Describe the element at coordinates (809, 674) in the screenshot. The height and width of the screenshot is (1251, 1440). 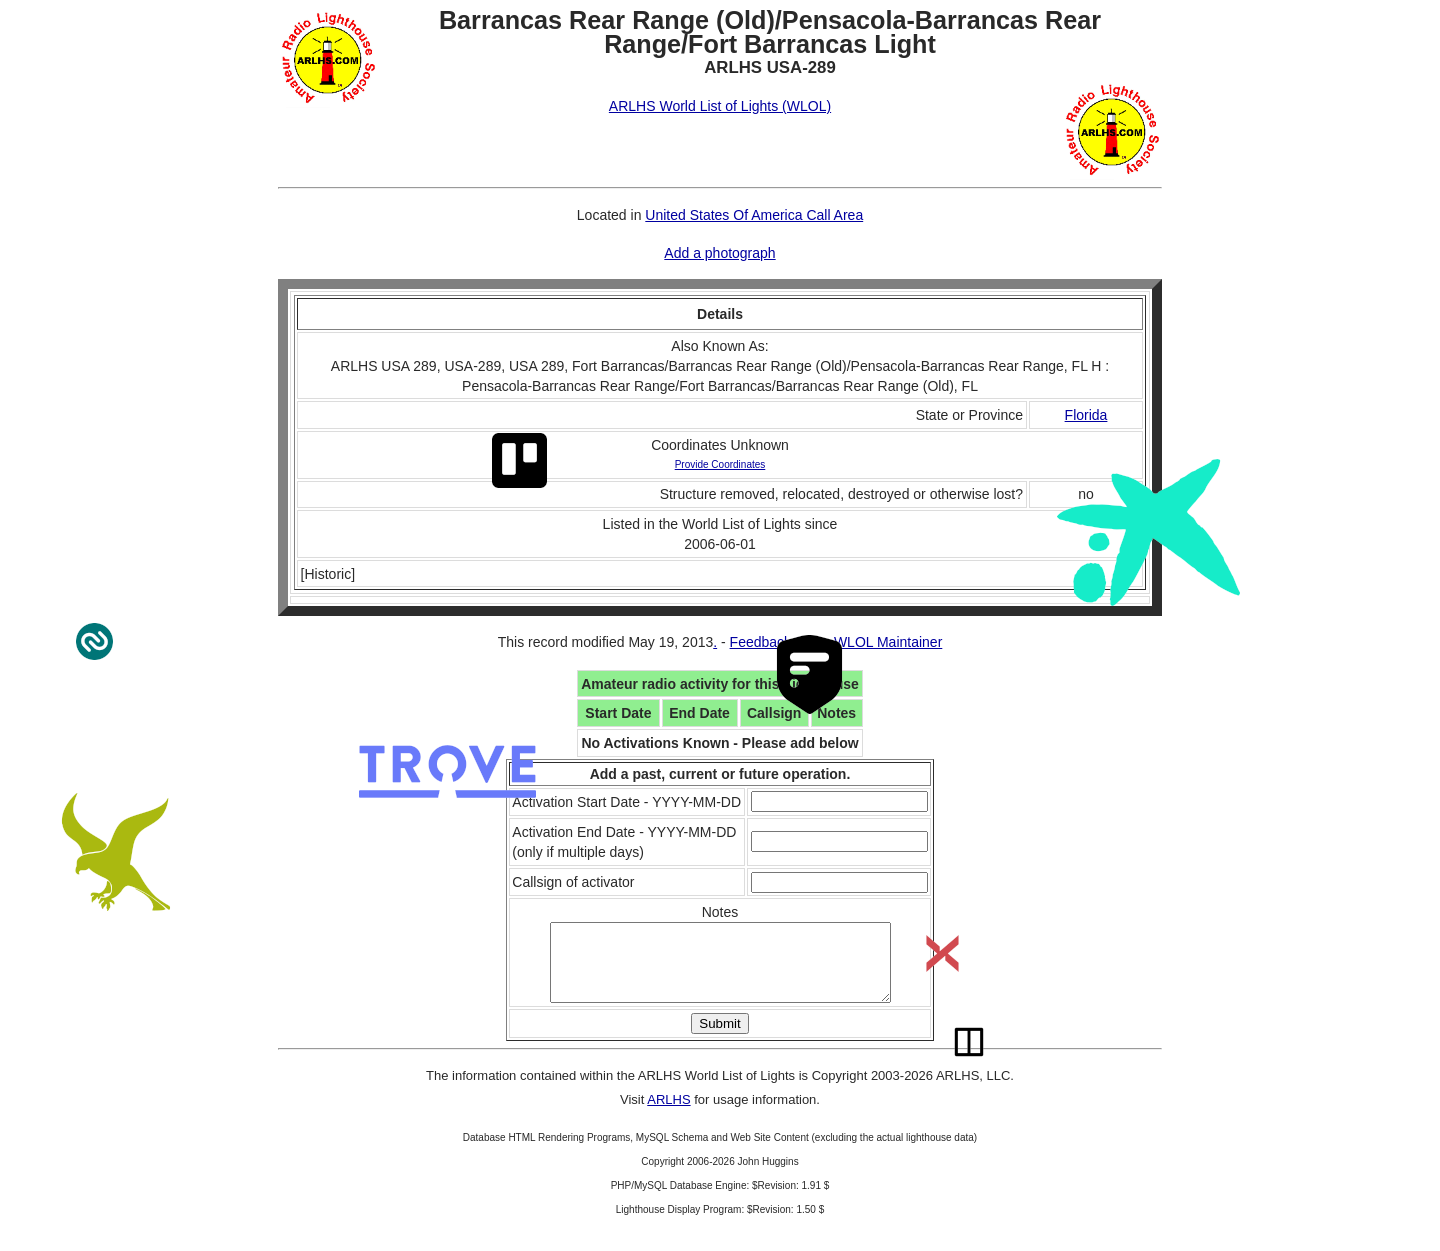
I see `open 2FAS authenticator app` at that location.